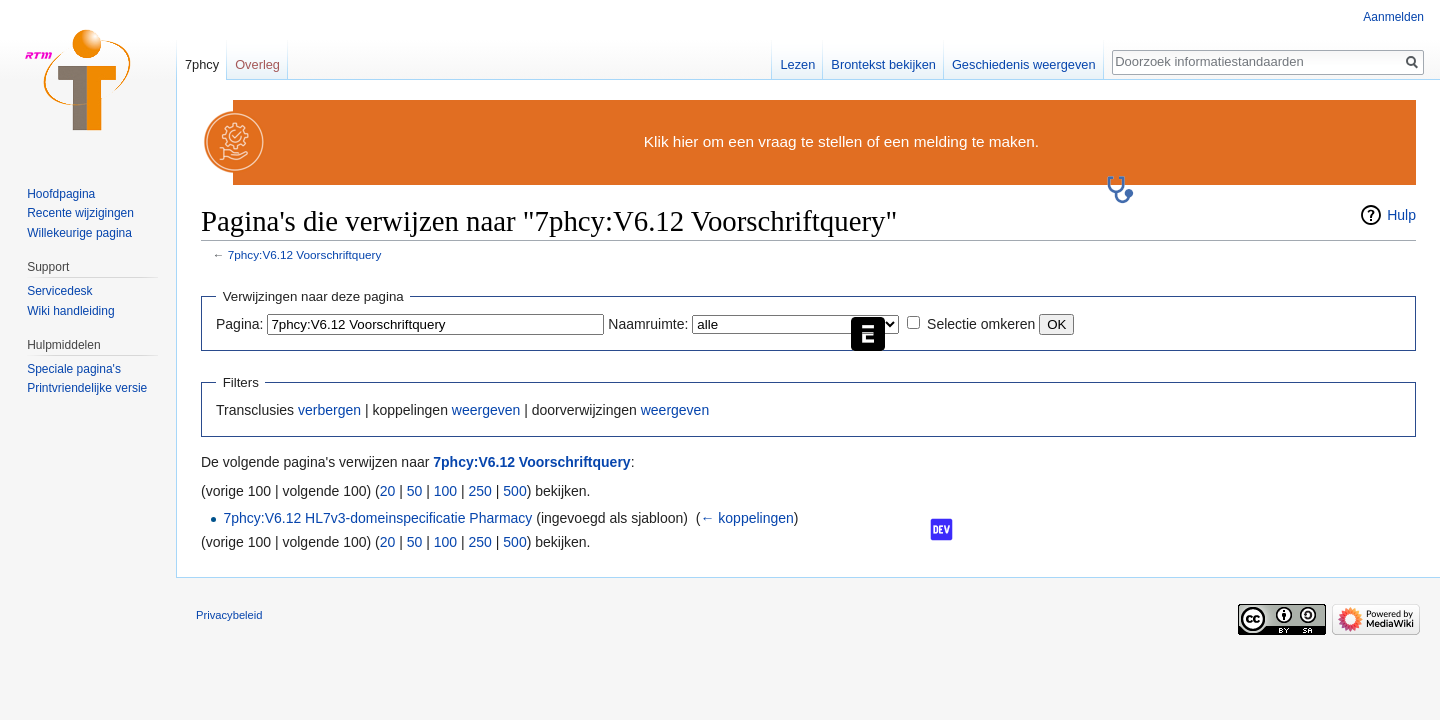  Describe the element at coordinates (38, 55) in the screenshot. I see `RTM (Remember The Milk) app logo` at that location.